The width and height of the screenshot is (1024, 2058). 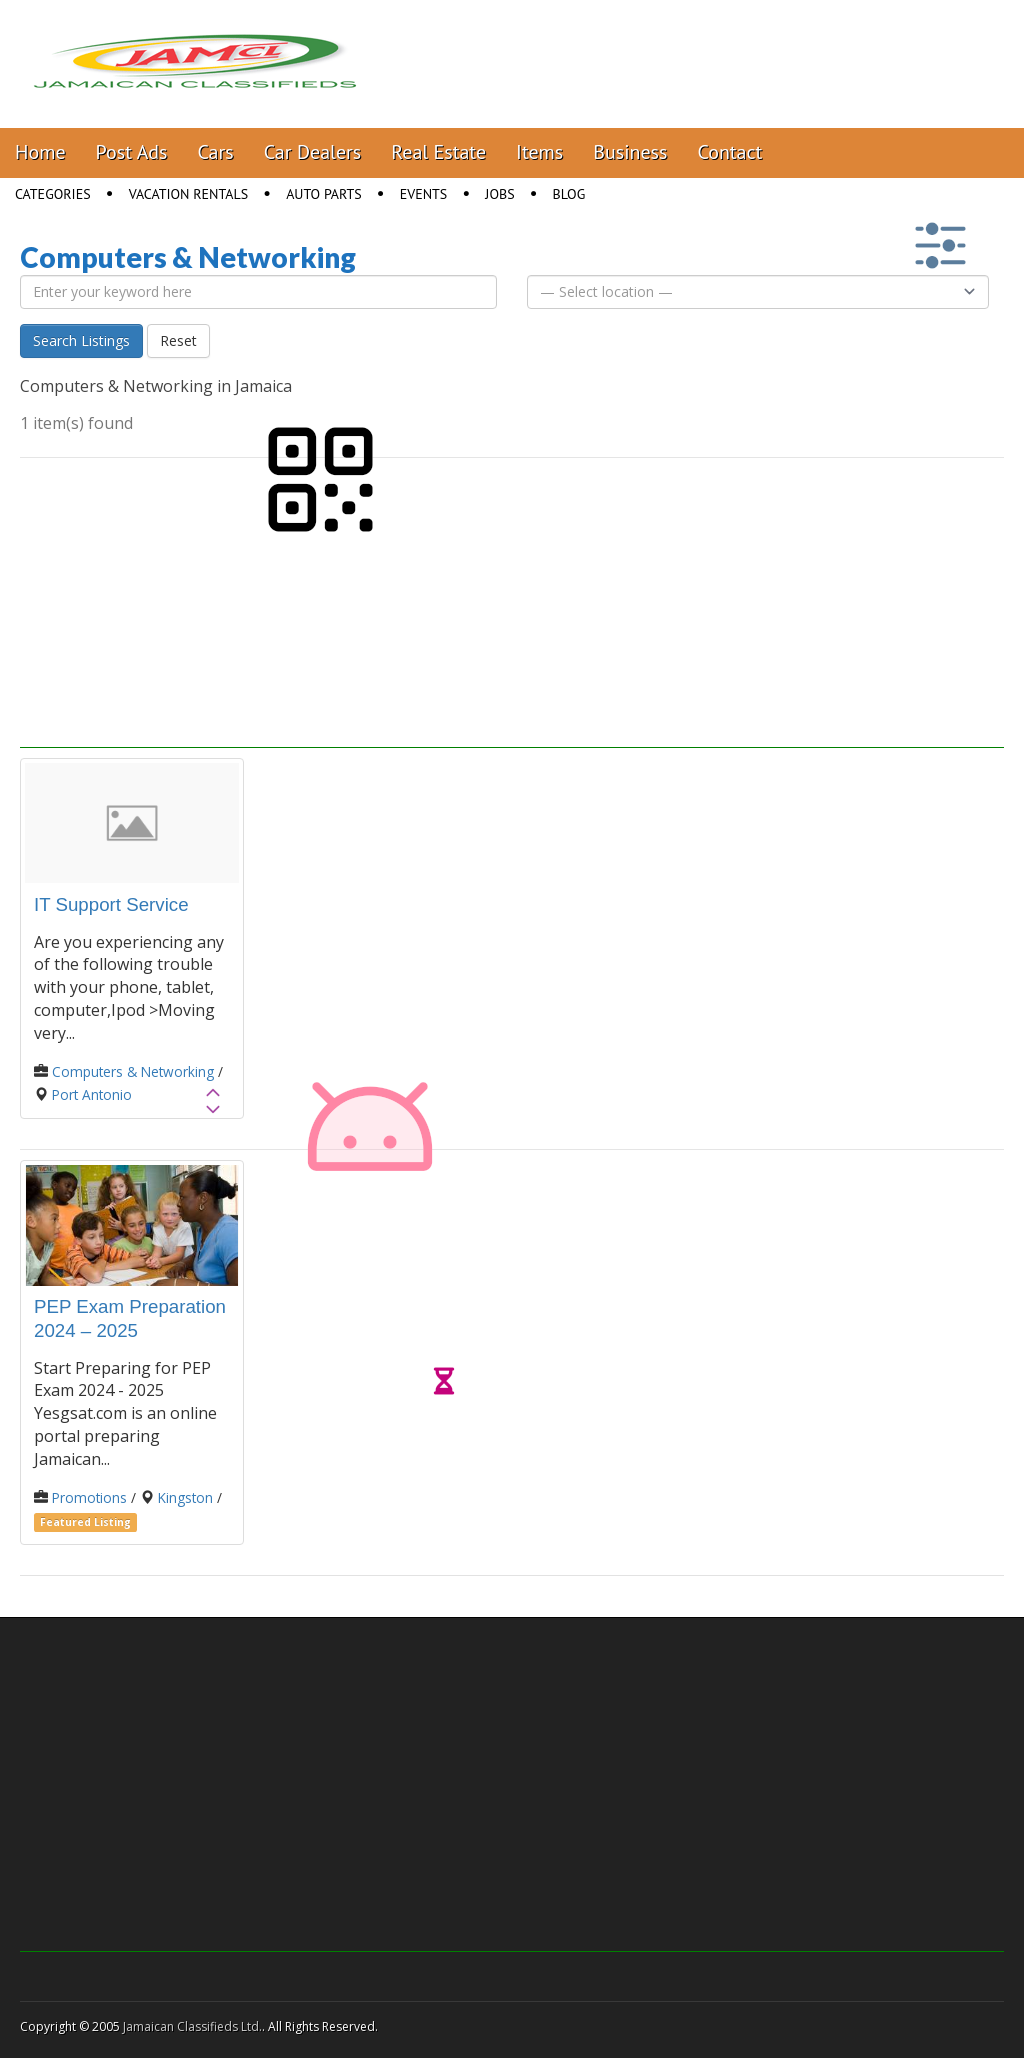 I want to click on indicates a task or process in progress, so click(x=444, y=1381).